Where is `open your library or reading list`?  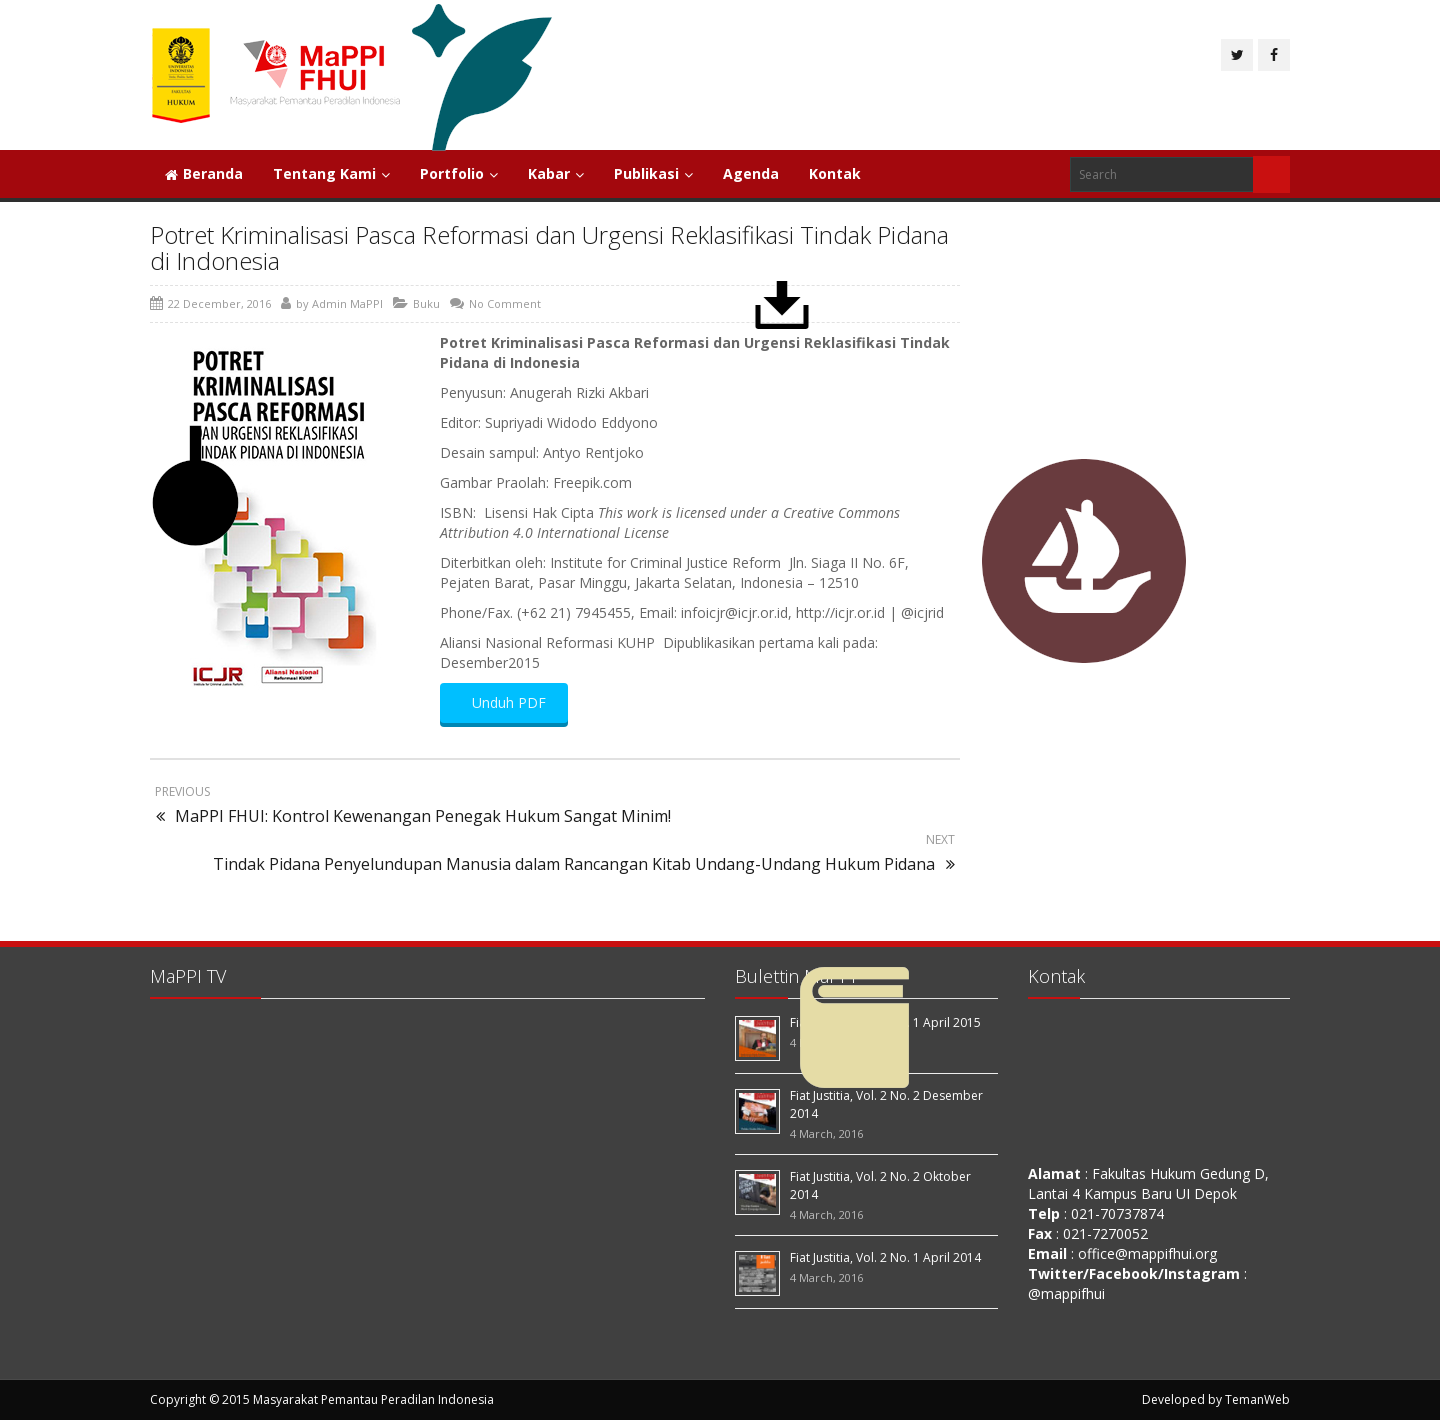 open your library or reading list is located at coordinates (854, 1027).